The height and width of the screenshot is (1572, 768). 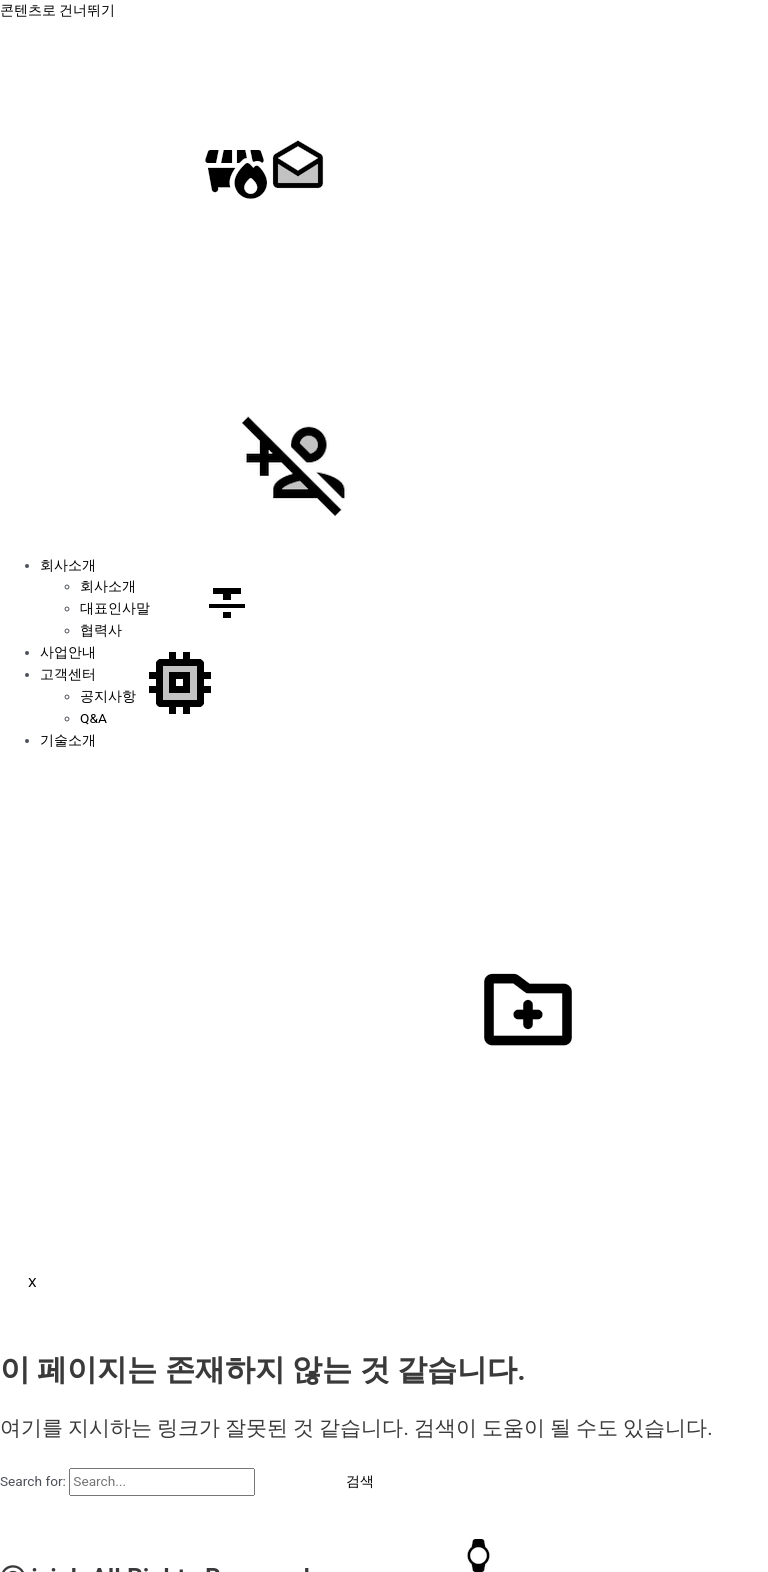 I want to click on apply strikethrough formatting to selected text, so click(x=227, y=604).